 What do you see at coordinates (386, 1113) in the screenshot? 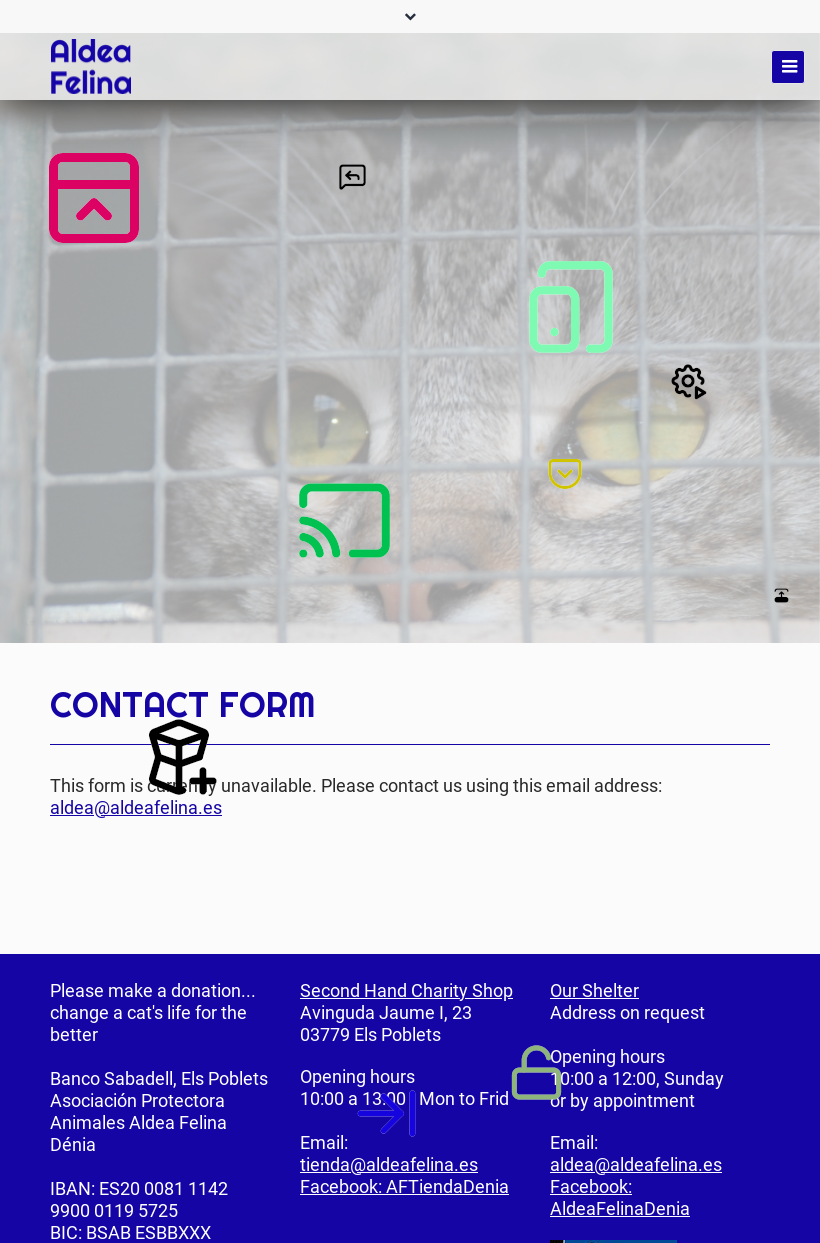
I see `move item to the end of a list` at bounding box center [386, 1113].